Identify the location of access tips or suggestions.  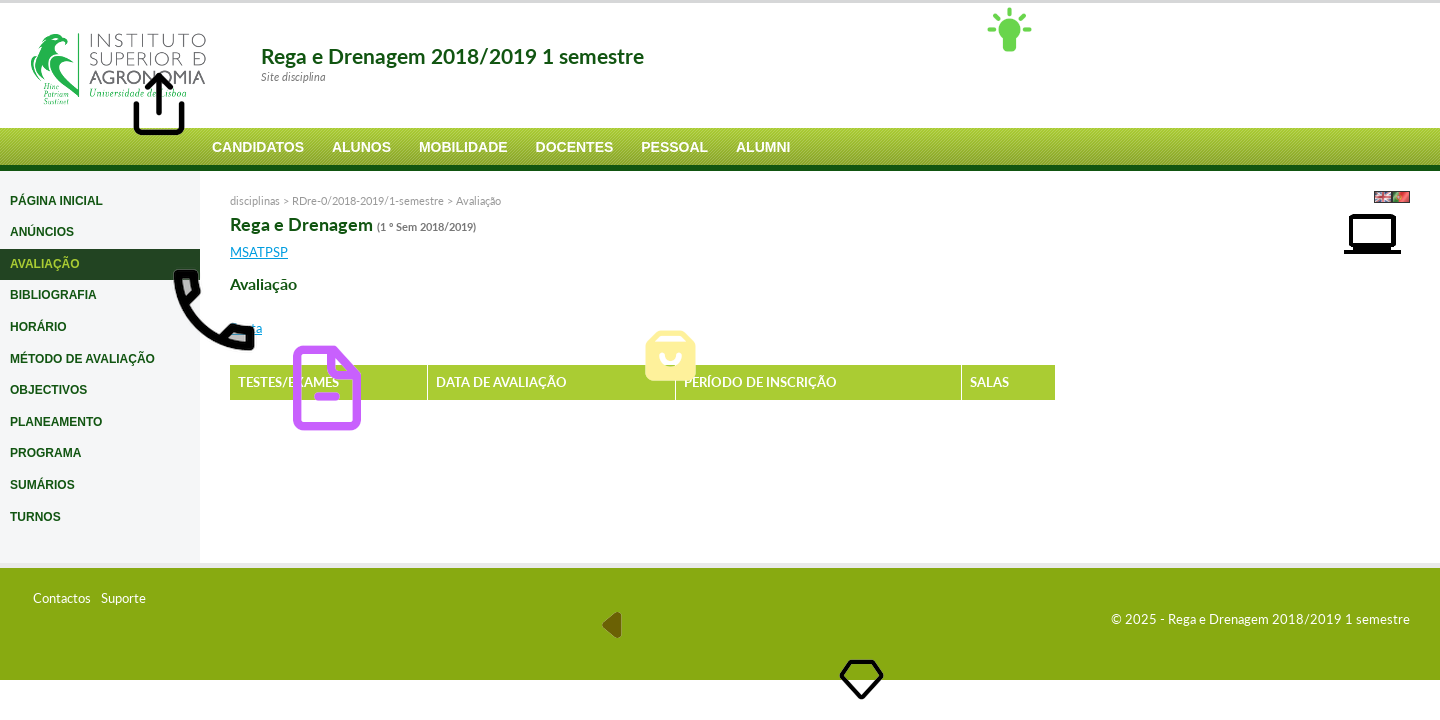
(1009, 29).